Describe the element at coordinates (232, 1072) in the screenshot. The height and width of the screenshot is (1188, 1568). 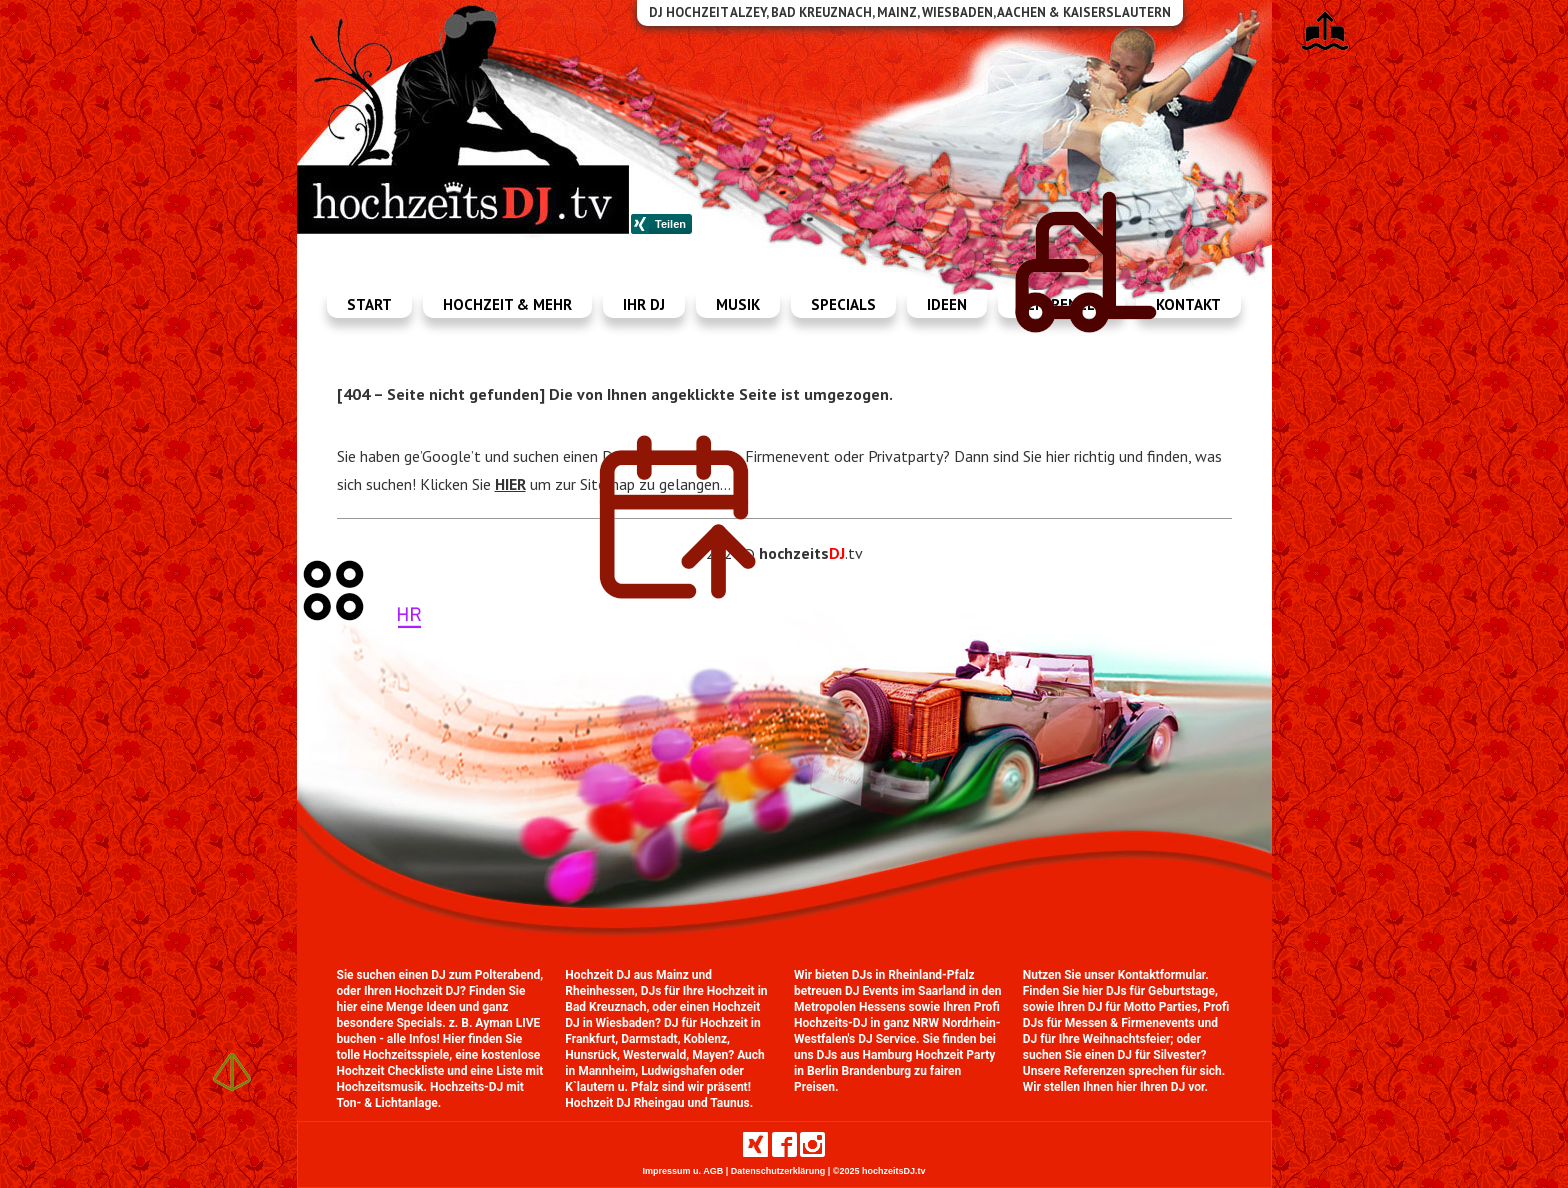
I see `access 3D modeling or rendering tools` at that location.